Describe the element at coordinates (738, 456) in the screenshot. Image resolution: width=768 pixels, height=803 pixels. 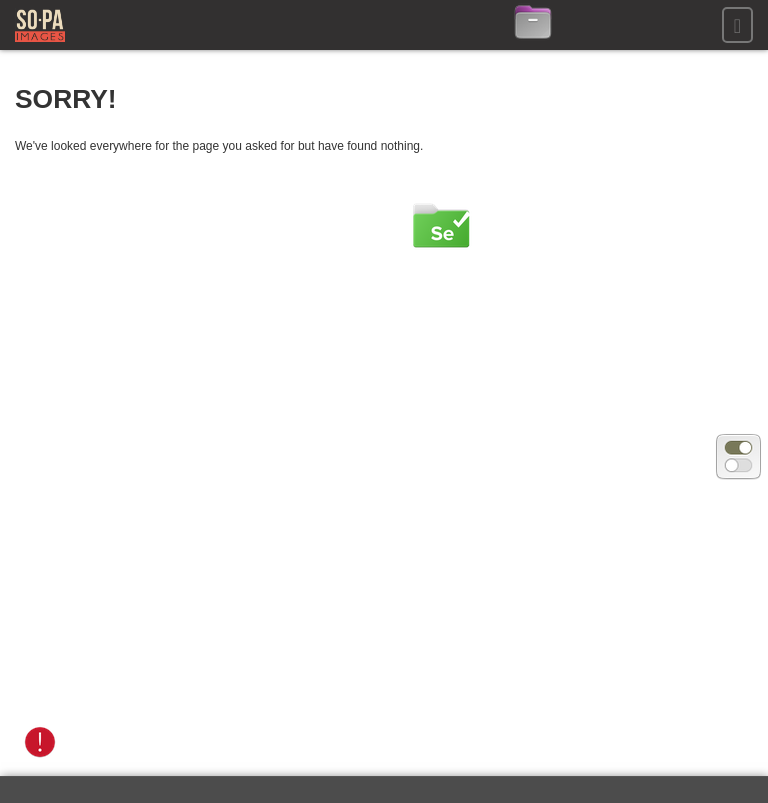
I see `open gnome tweaks settings` at that location.